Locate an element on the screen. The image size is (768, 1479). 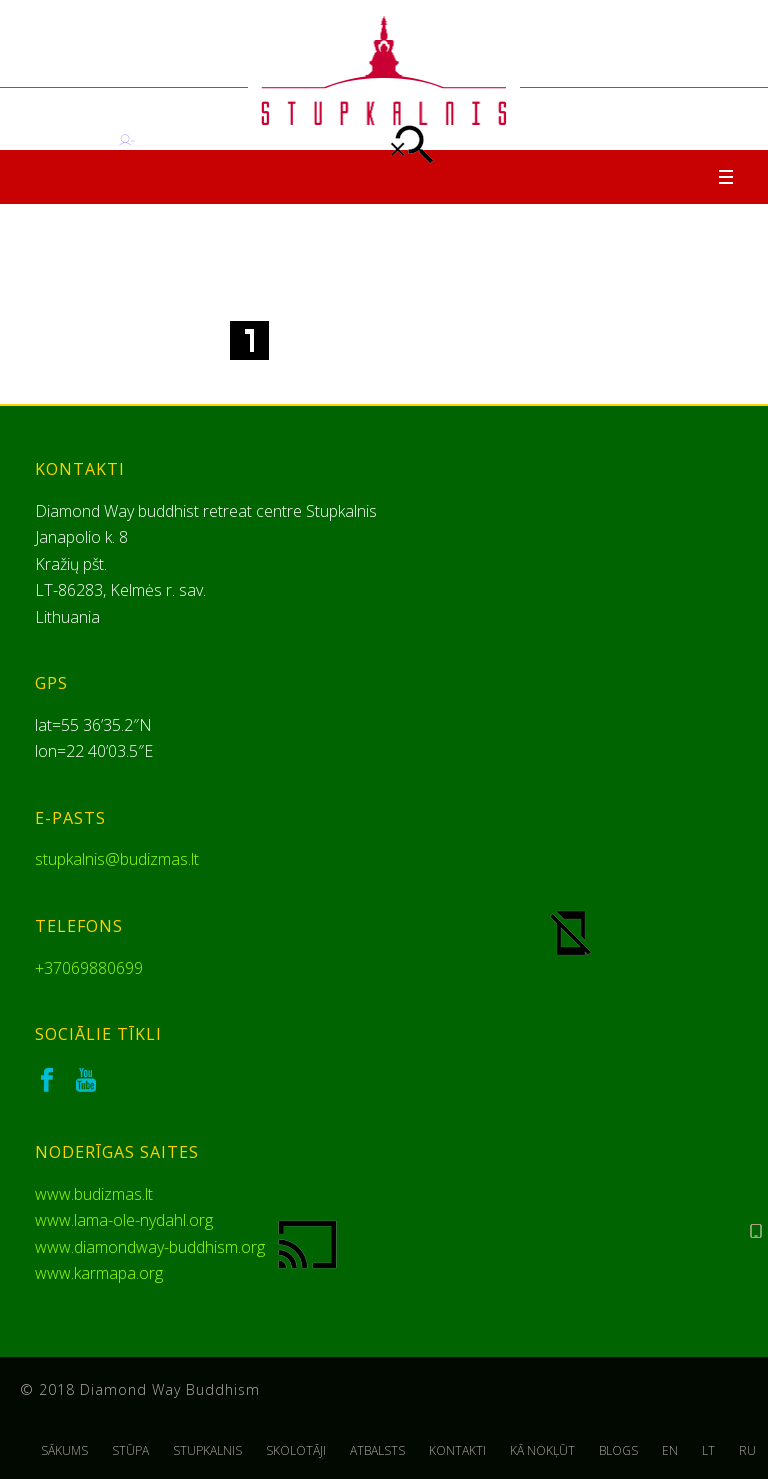
select option one or first item is located at coordinates (249, 340).